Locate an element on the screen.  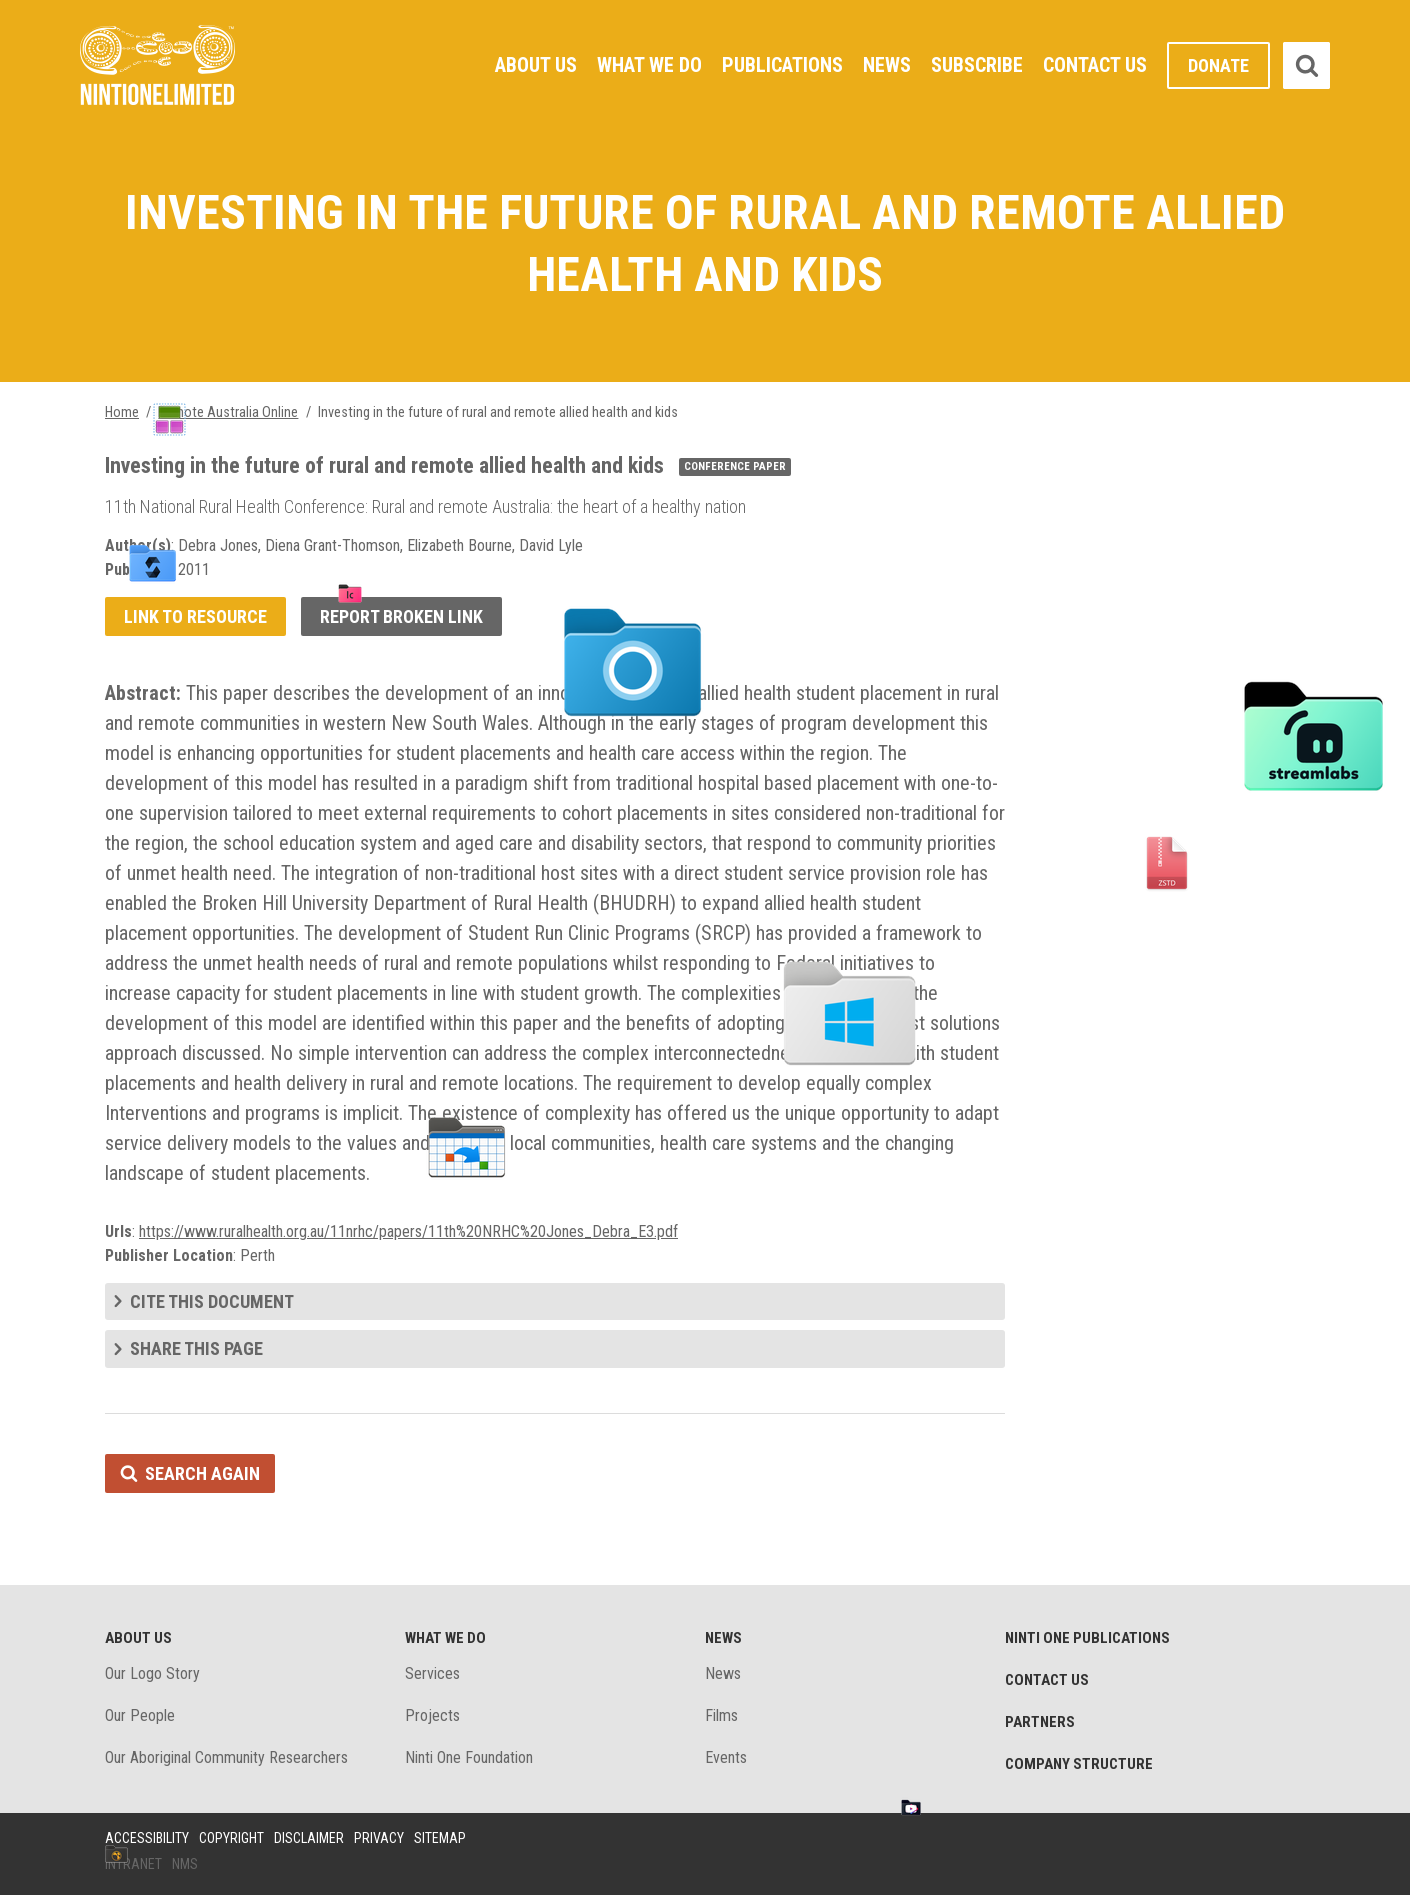
a zstd-compressed tar archive file is located at coordinates (1167, 864).